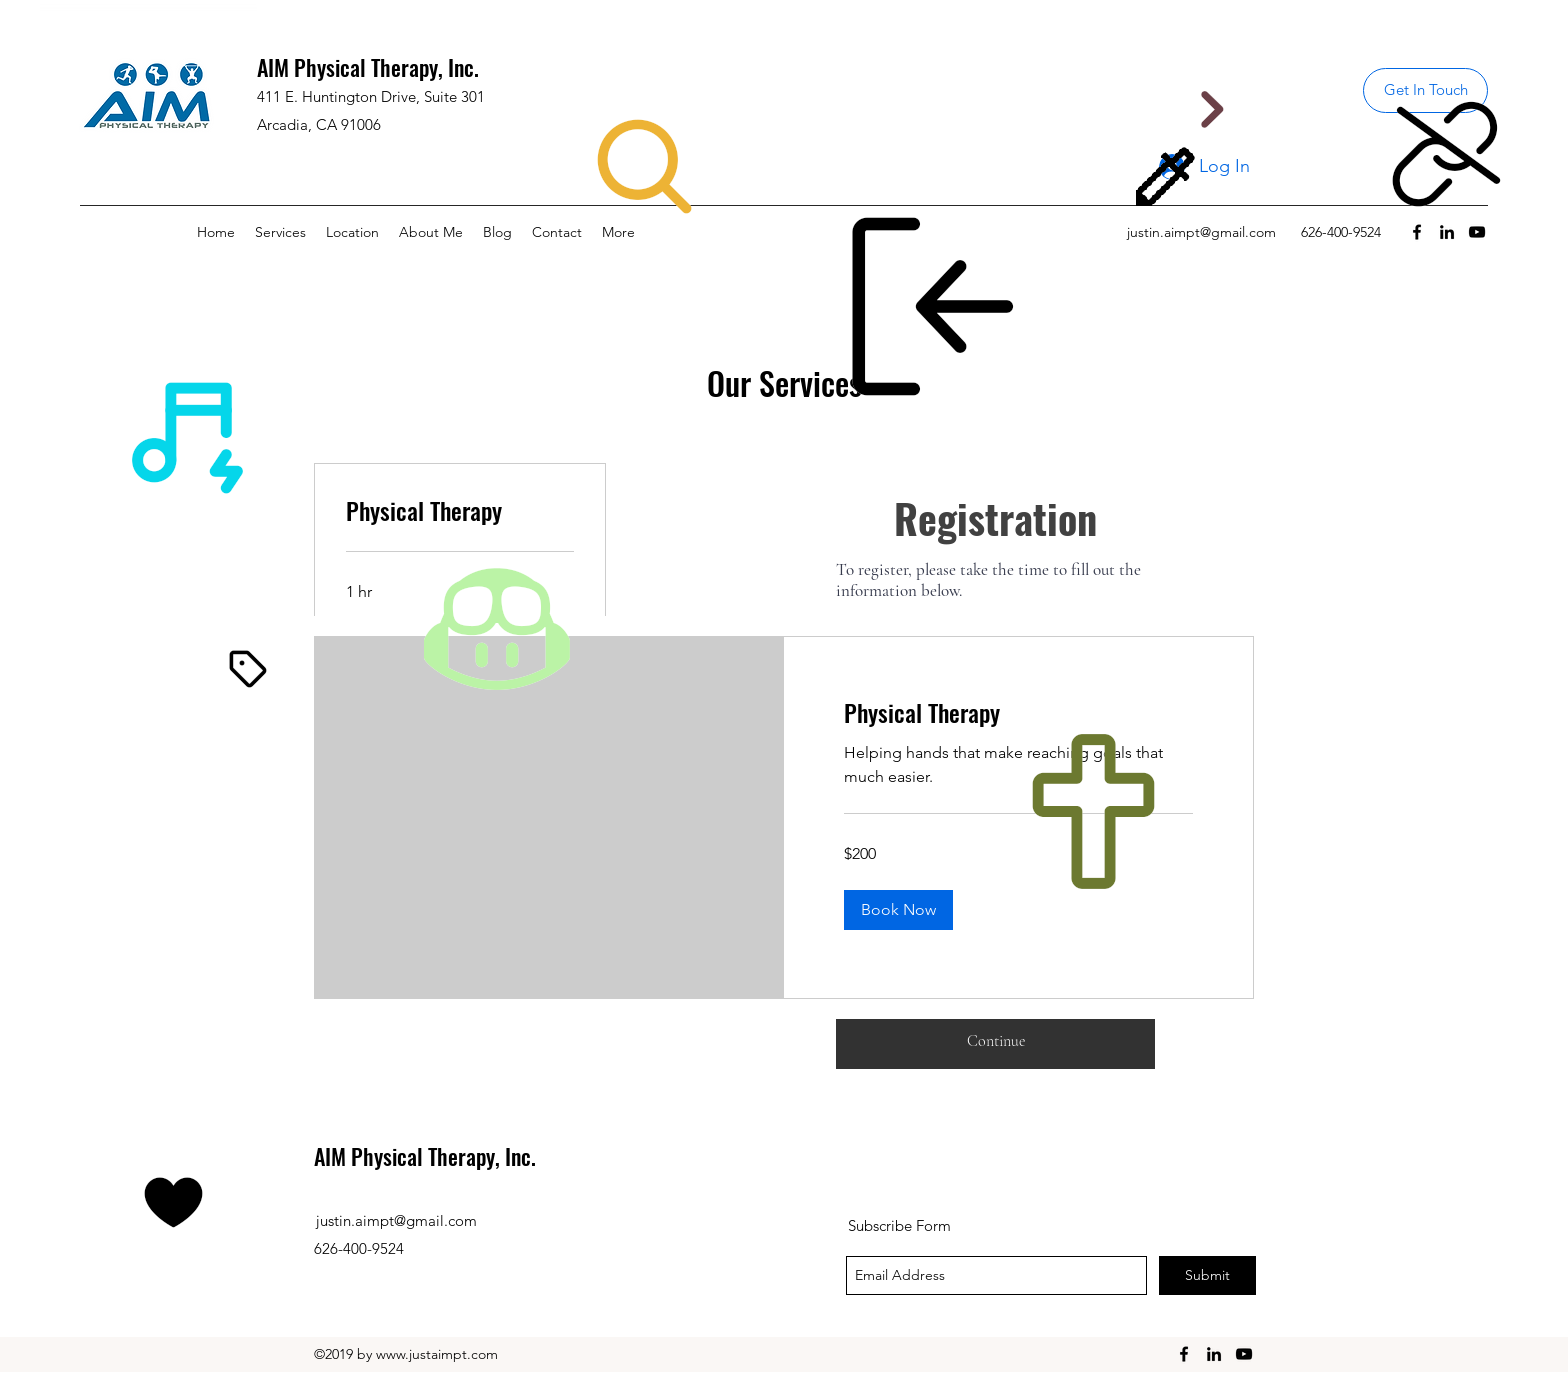 Image resolution: width=1568 pixels, height=1375 pixels. What do you see at coordinates (497, 629) in the screenshot?
I see `access GitHub Copilot AI assistant` at bounding box center [497, 629].